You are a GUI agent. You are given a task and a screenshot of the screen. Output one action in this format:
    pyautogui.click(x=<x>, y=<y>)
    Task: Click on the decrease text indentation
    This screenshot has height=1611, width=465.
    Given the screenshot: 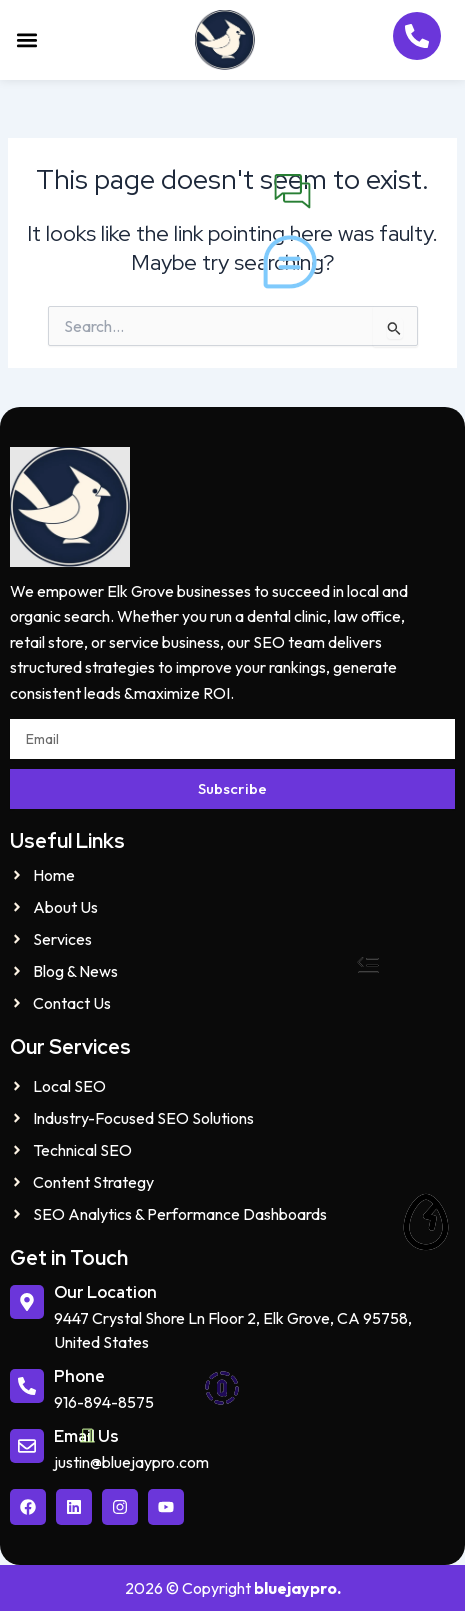 What is the action you would take?
    pyautogui.click(x=368, y=965)
    